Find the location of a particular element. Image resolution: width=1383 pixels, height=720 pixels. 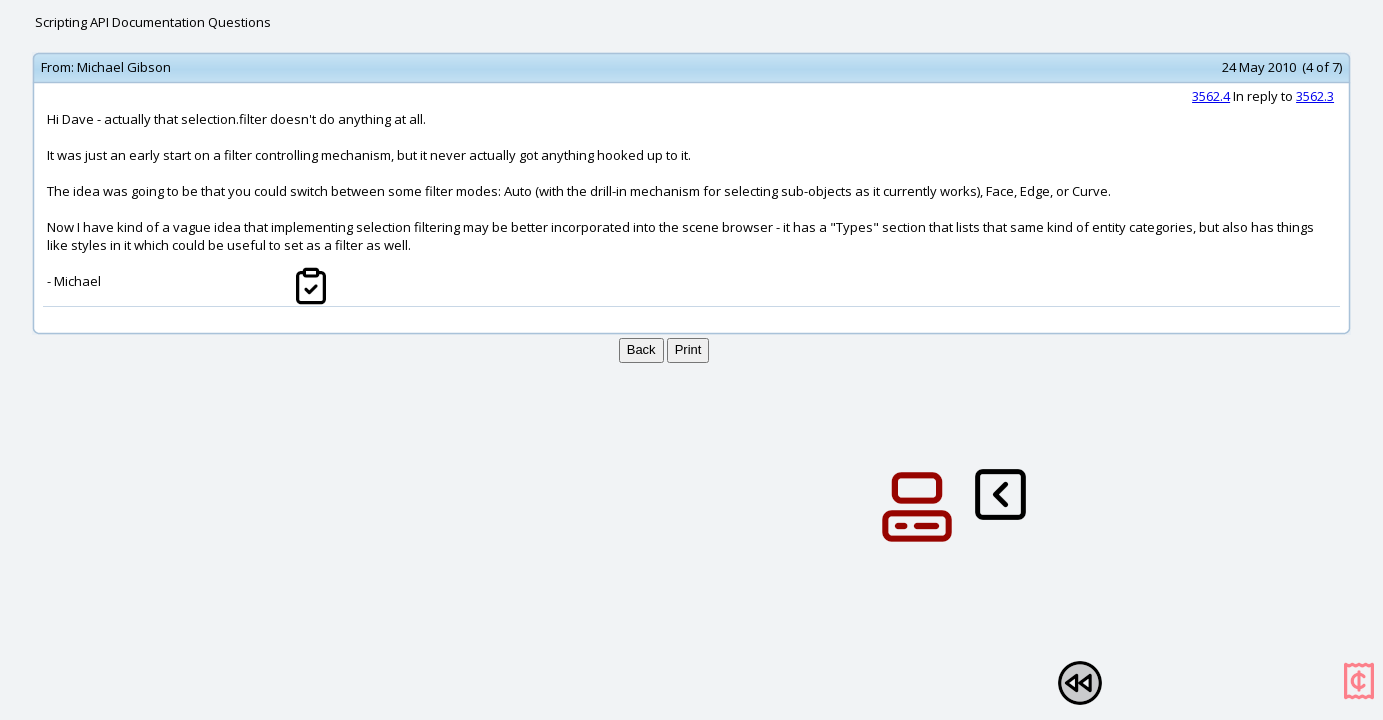

access desktop or computer settings is located at coordinates (917, 507).